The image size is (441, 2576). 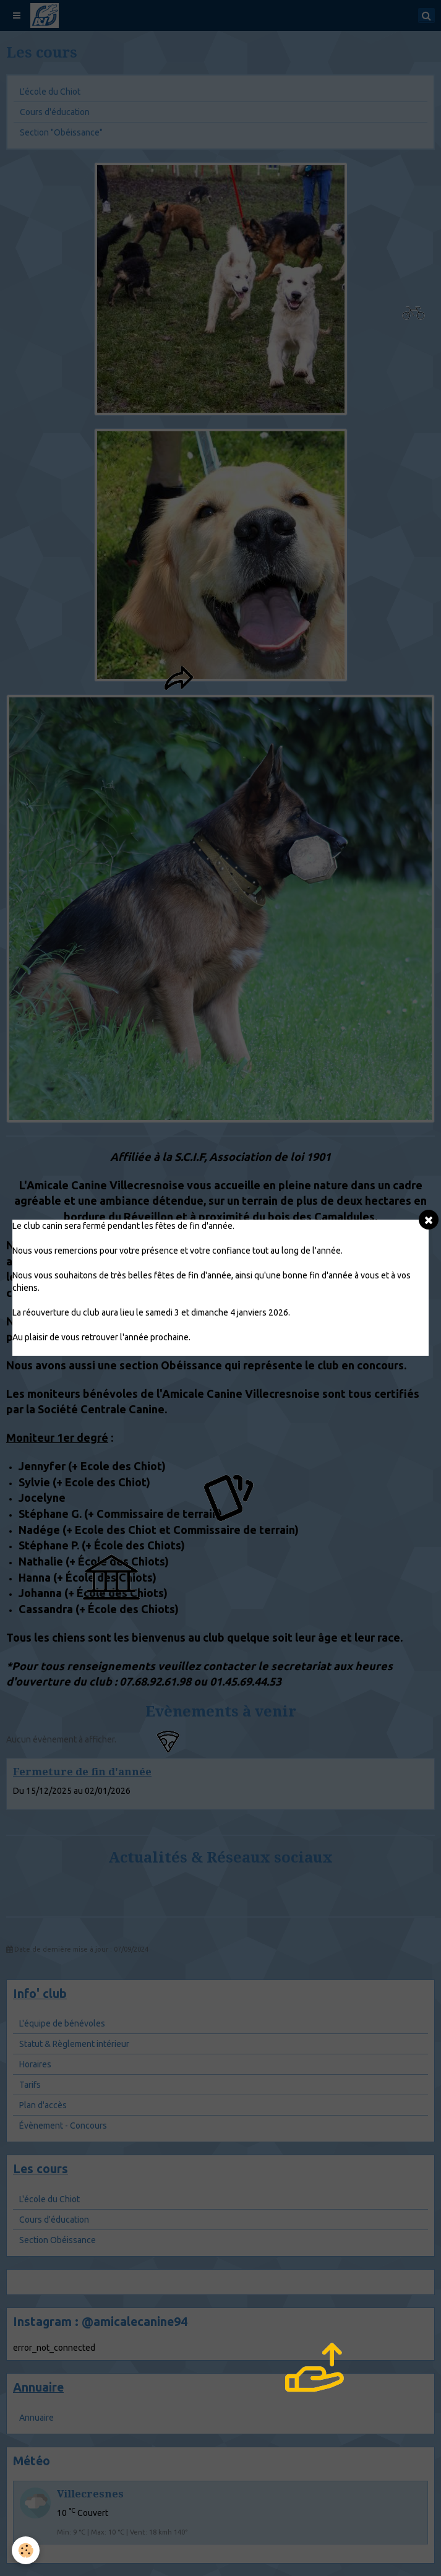 What do you see at coordinates (168, 1741) in the screenshot?
I see `browse food delivery options` at bounding box center [168, 1741].